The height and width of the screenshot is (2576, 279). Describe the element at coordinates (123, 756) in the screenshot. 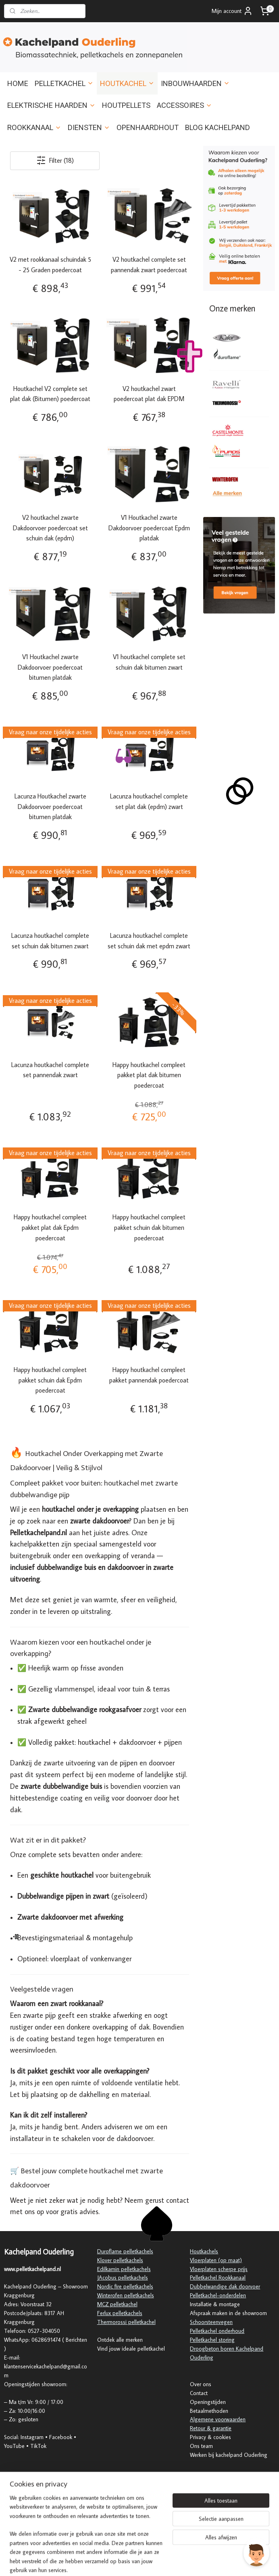

I see `toggle sun protection or outdoor mode` at that location.